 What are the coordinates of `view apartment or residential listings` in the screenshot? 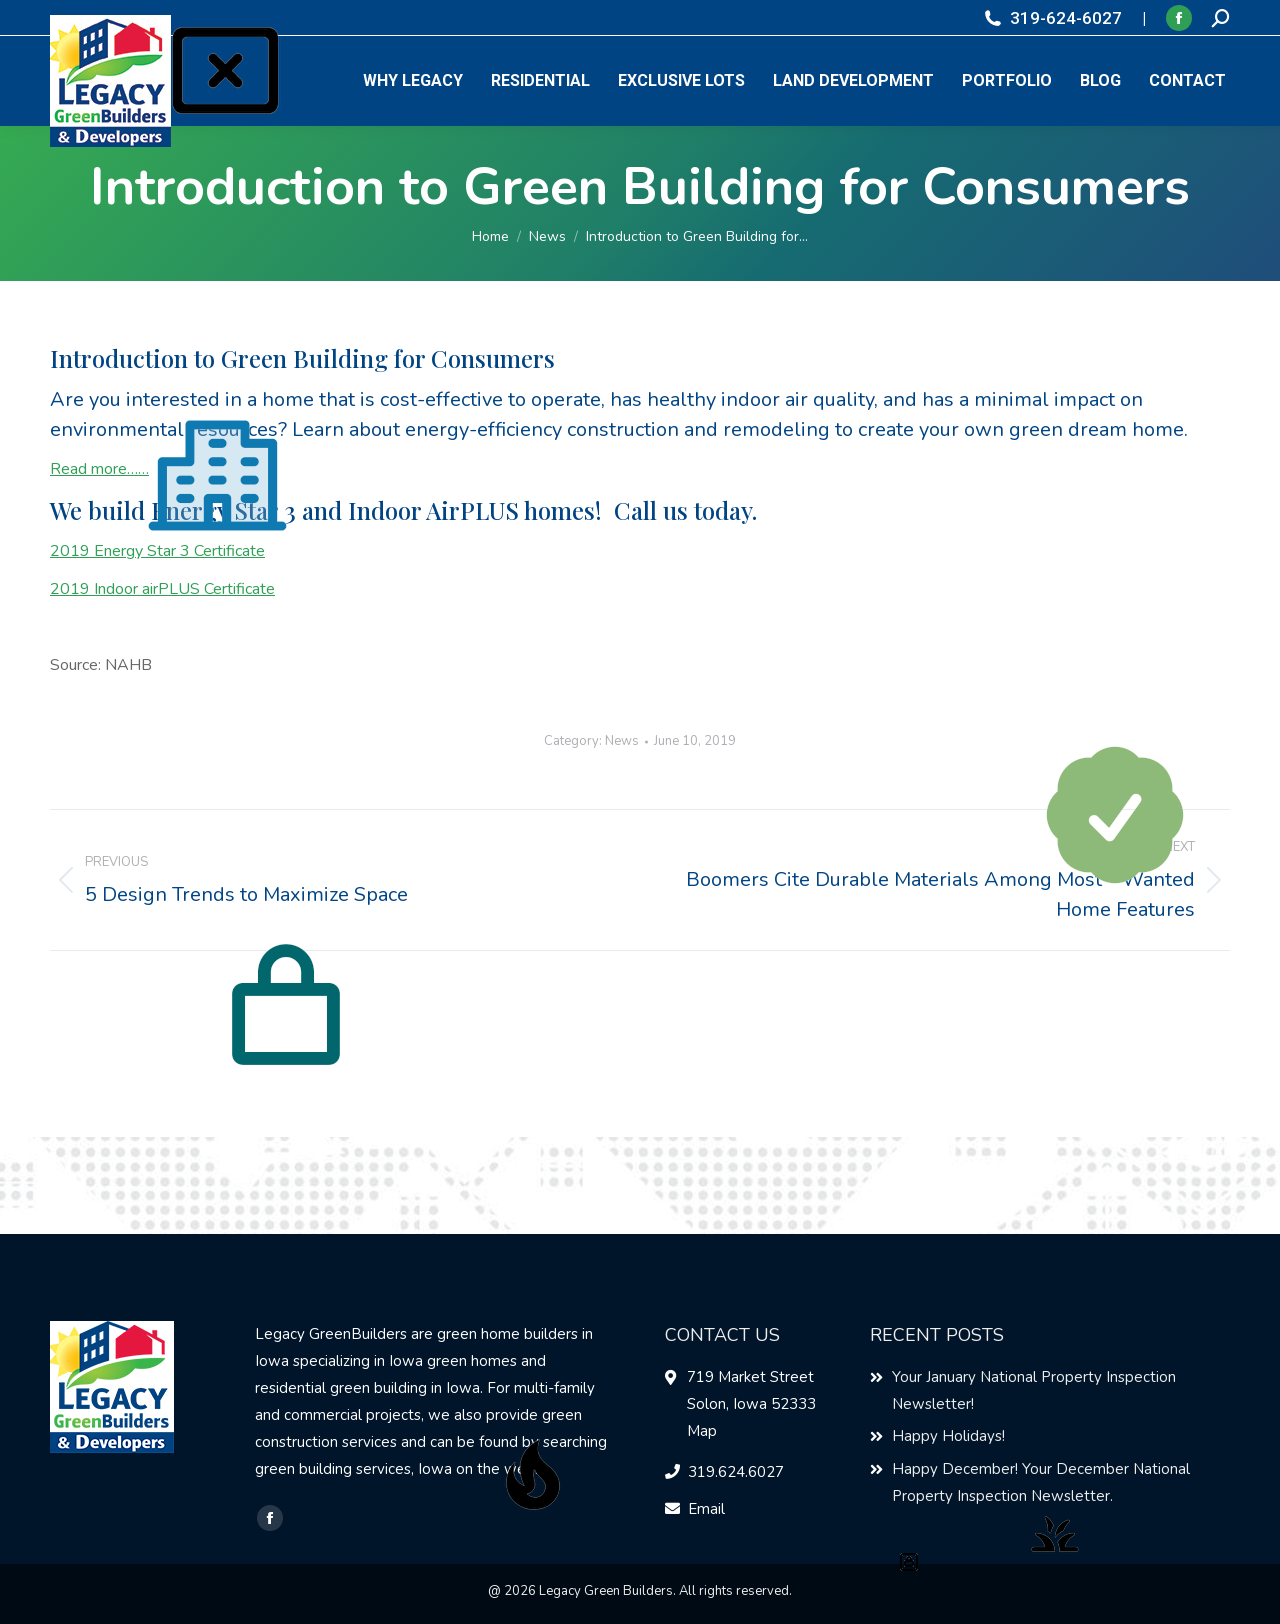 It's located at (217, 475).